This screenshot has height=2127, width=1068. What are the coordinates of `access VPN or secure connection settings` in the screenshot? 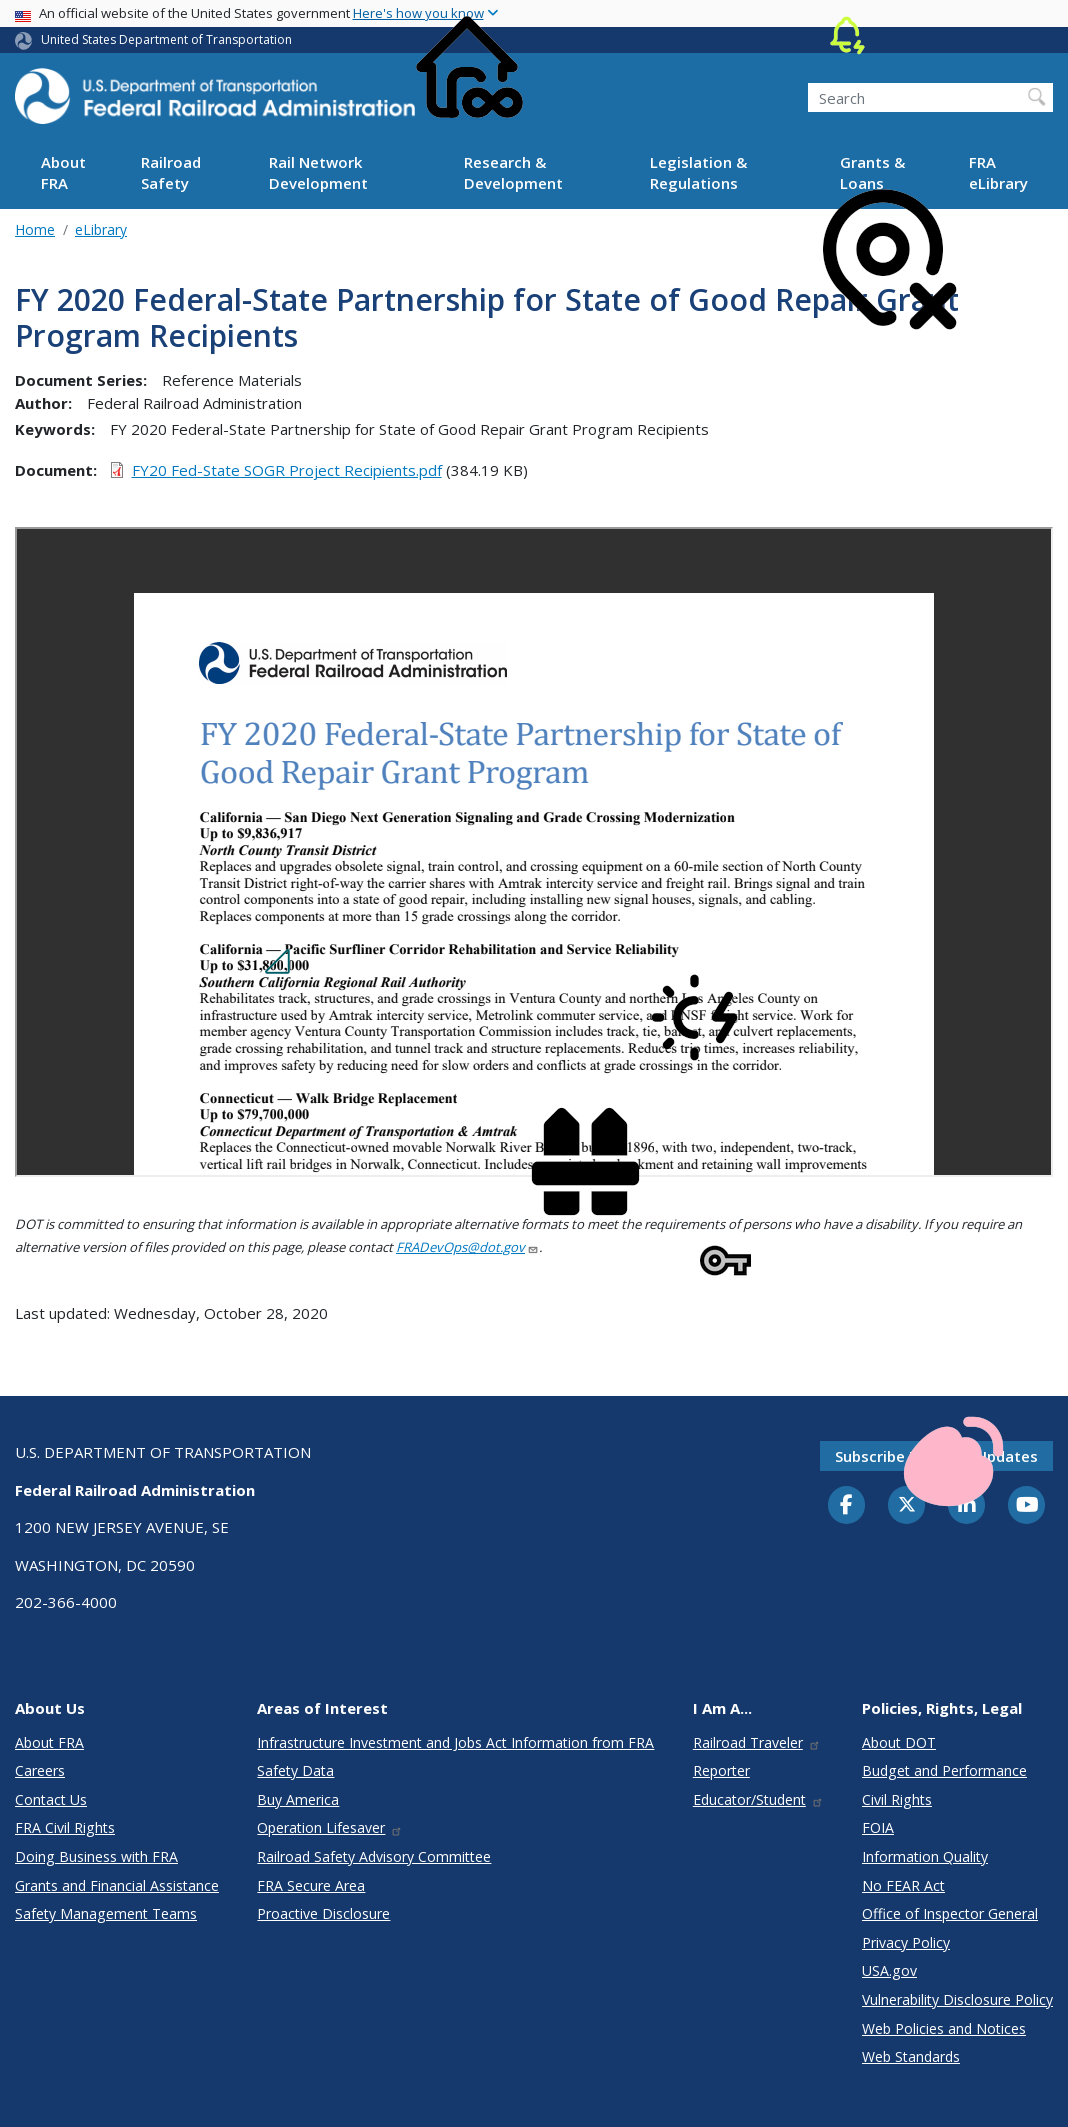 It's located at (725, 1260).